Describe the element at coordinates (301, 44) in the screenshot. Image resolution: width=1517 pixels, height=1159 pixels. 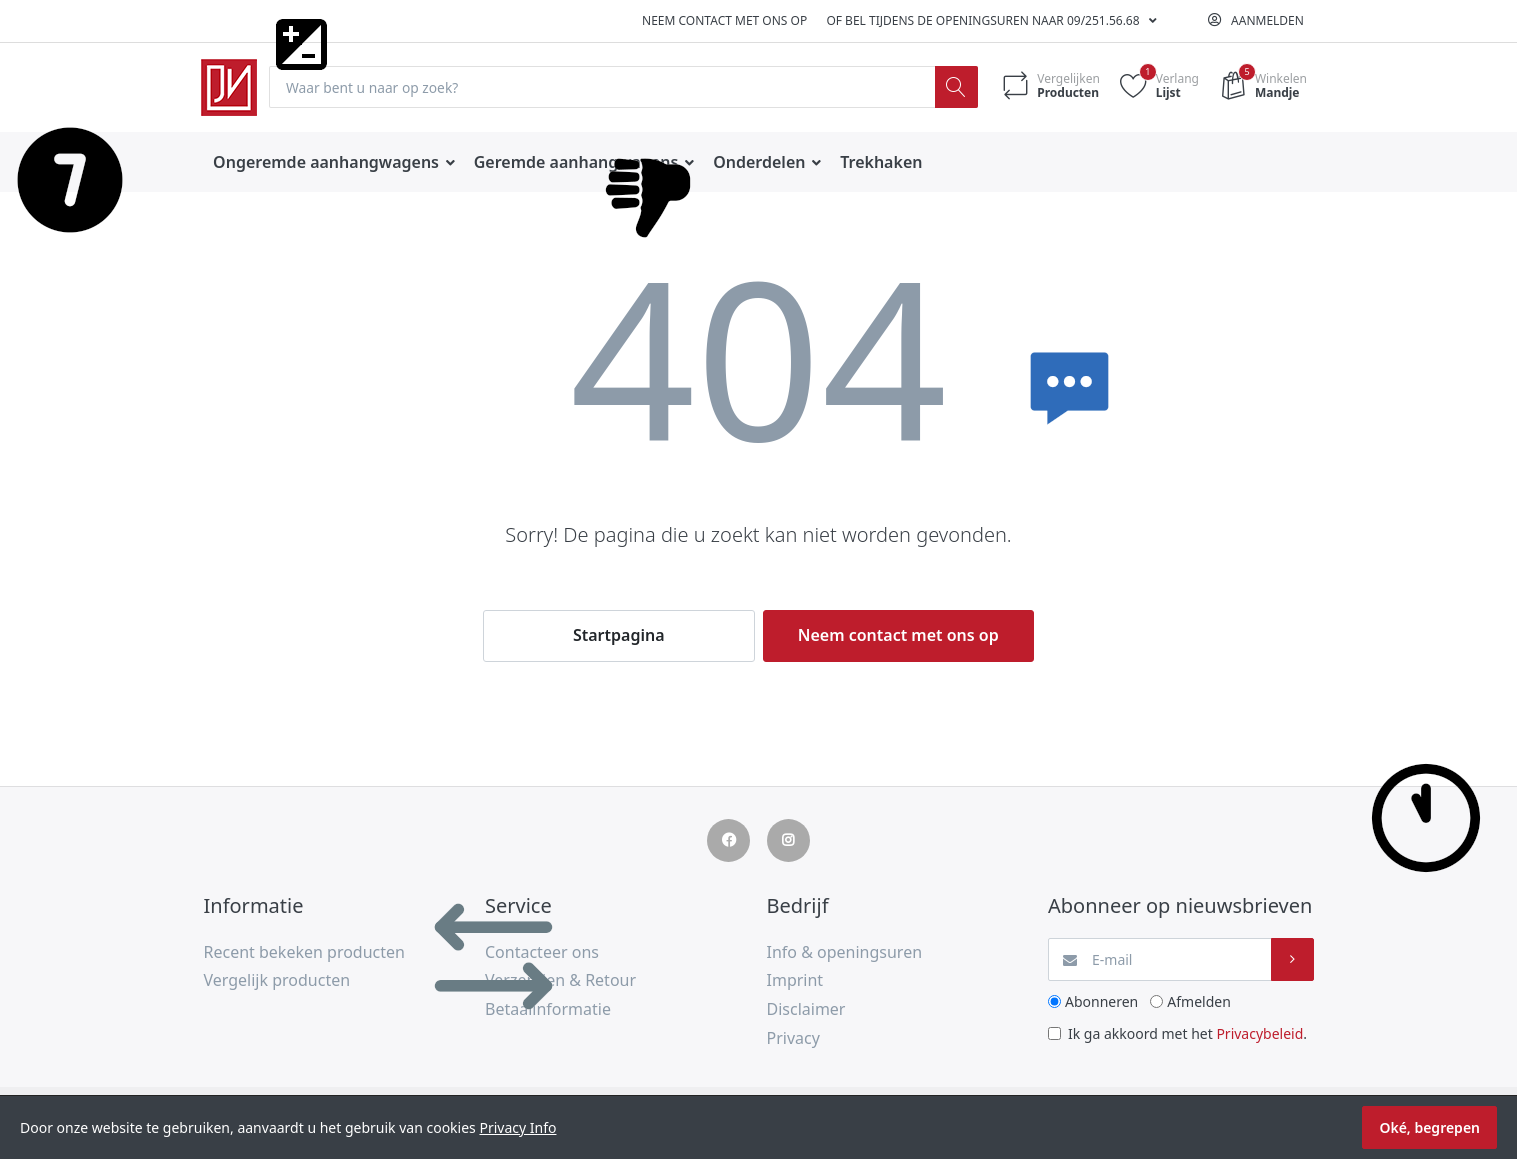
I see `adjust camera ISO sensitivity settings` at that location.